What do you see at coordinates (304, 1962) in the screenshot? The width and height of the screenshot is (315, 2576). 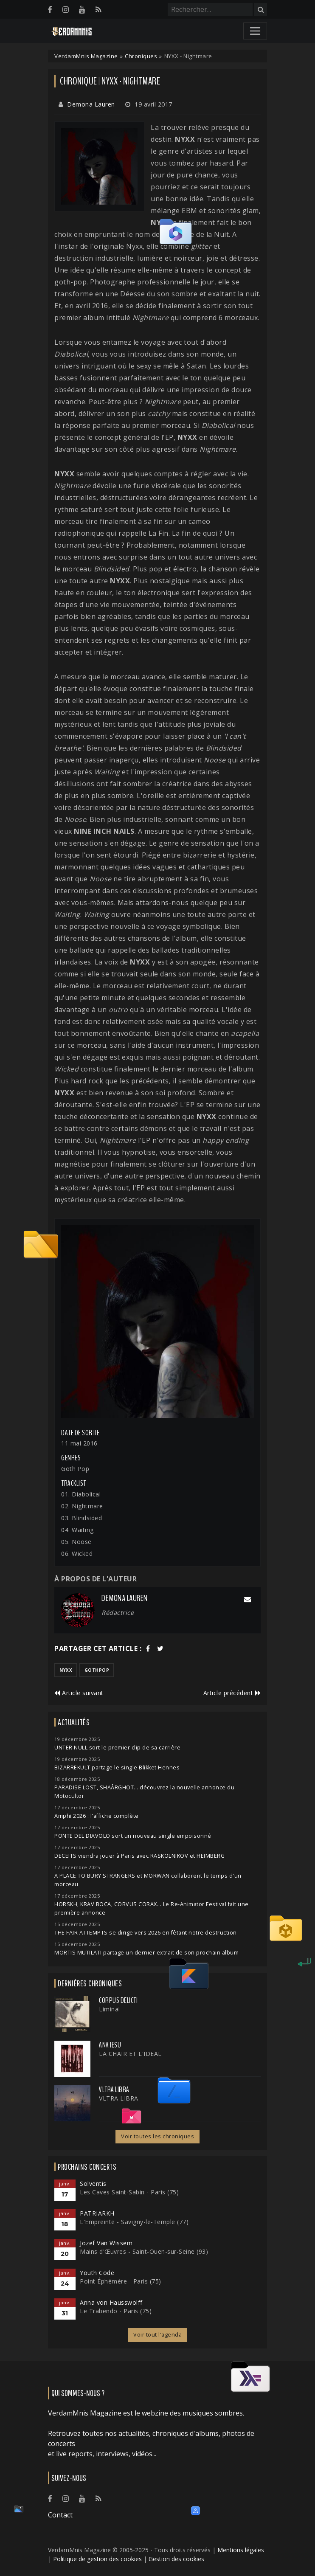 I see `reply to all recipients of an email` at bounding box center [304, 1962].